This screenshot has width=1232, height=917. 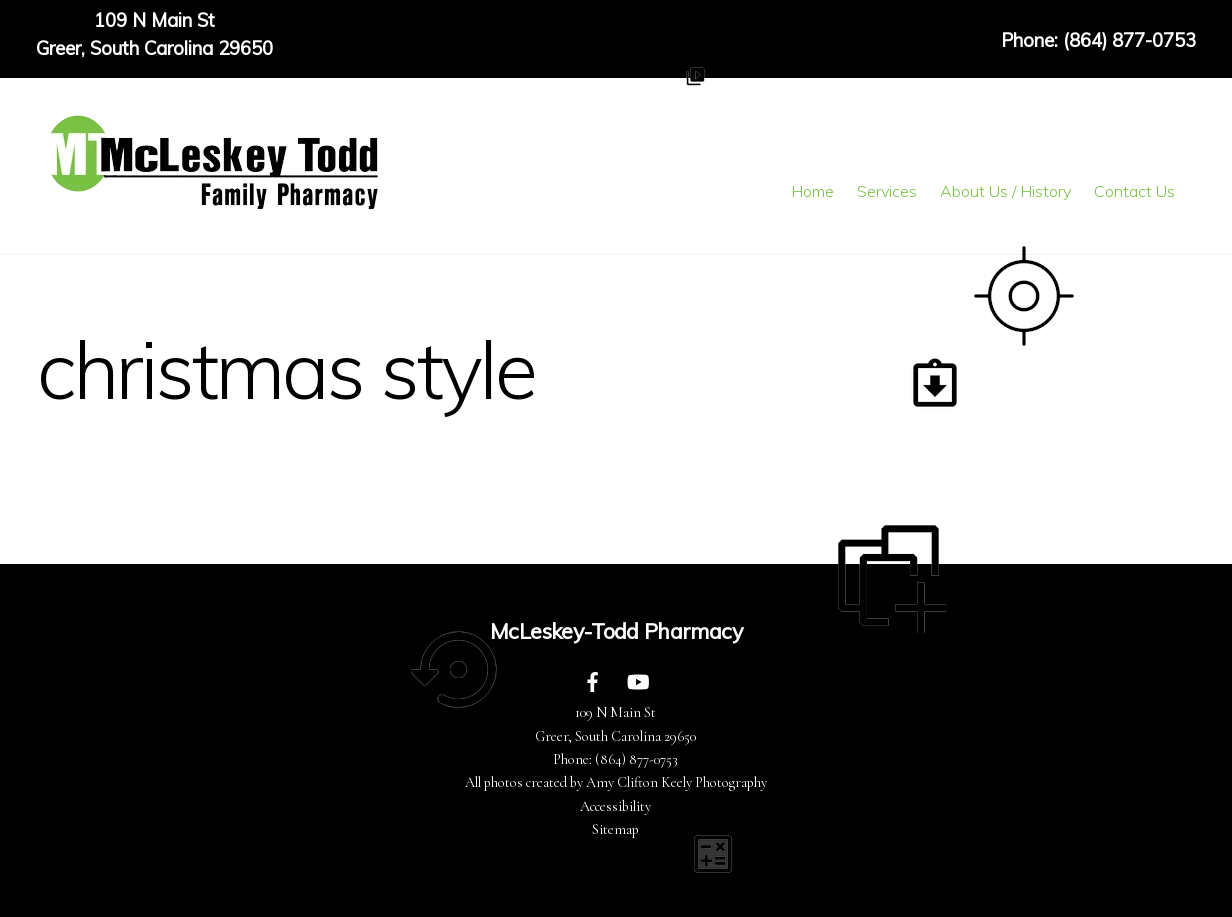 What do you see at coordinates (458, 669) in the screenshot?
I see `restore settings to a previous backup` at bounding box center [458, 669].